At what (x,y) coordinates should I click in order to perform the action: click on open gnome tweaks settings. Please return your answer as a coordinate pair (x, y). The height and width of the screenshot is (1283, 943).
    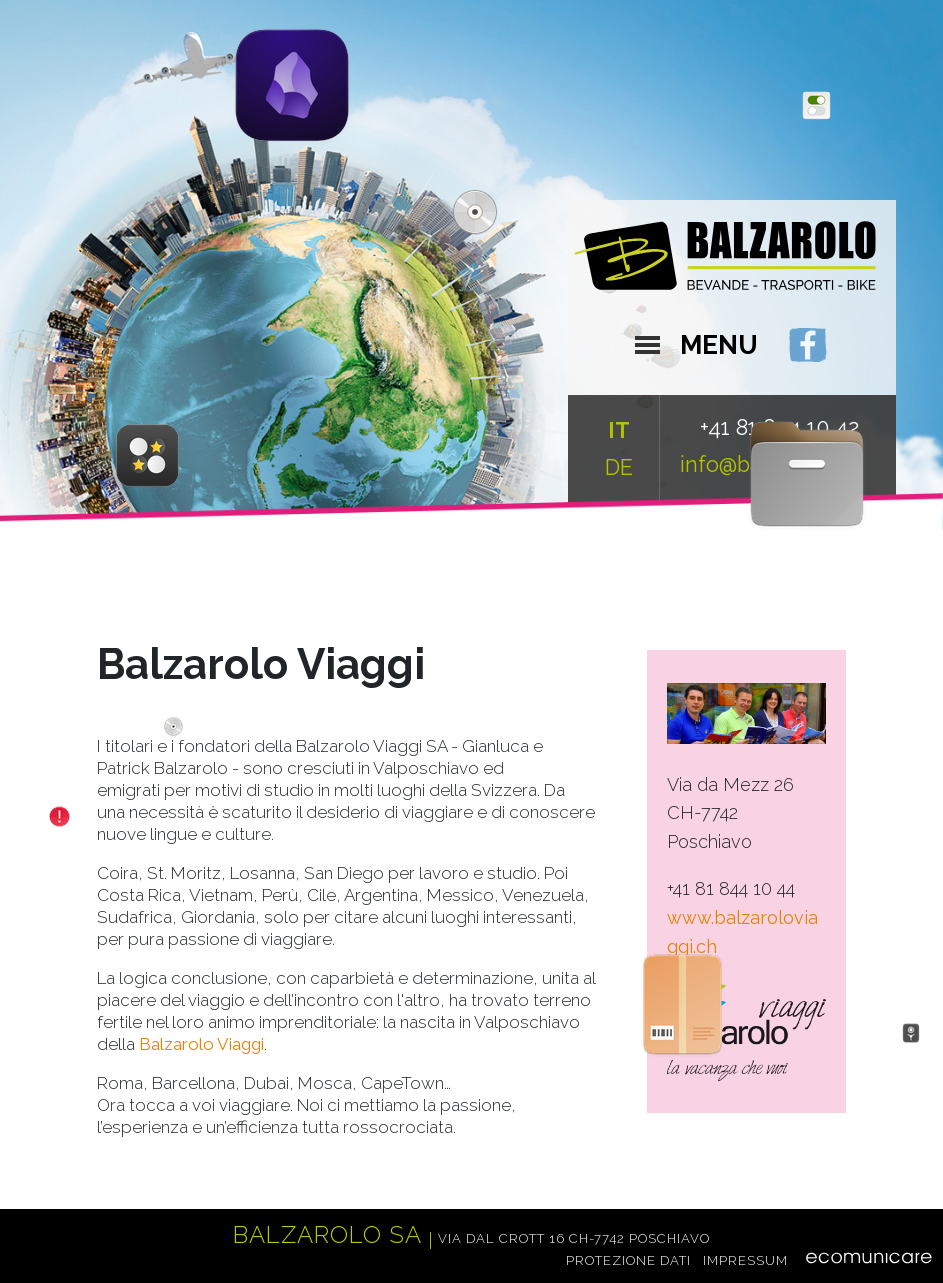
    Looking at the image, I should click on (816, 105).